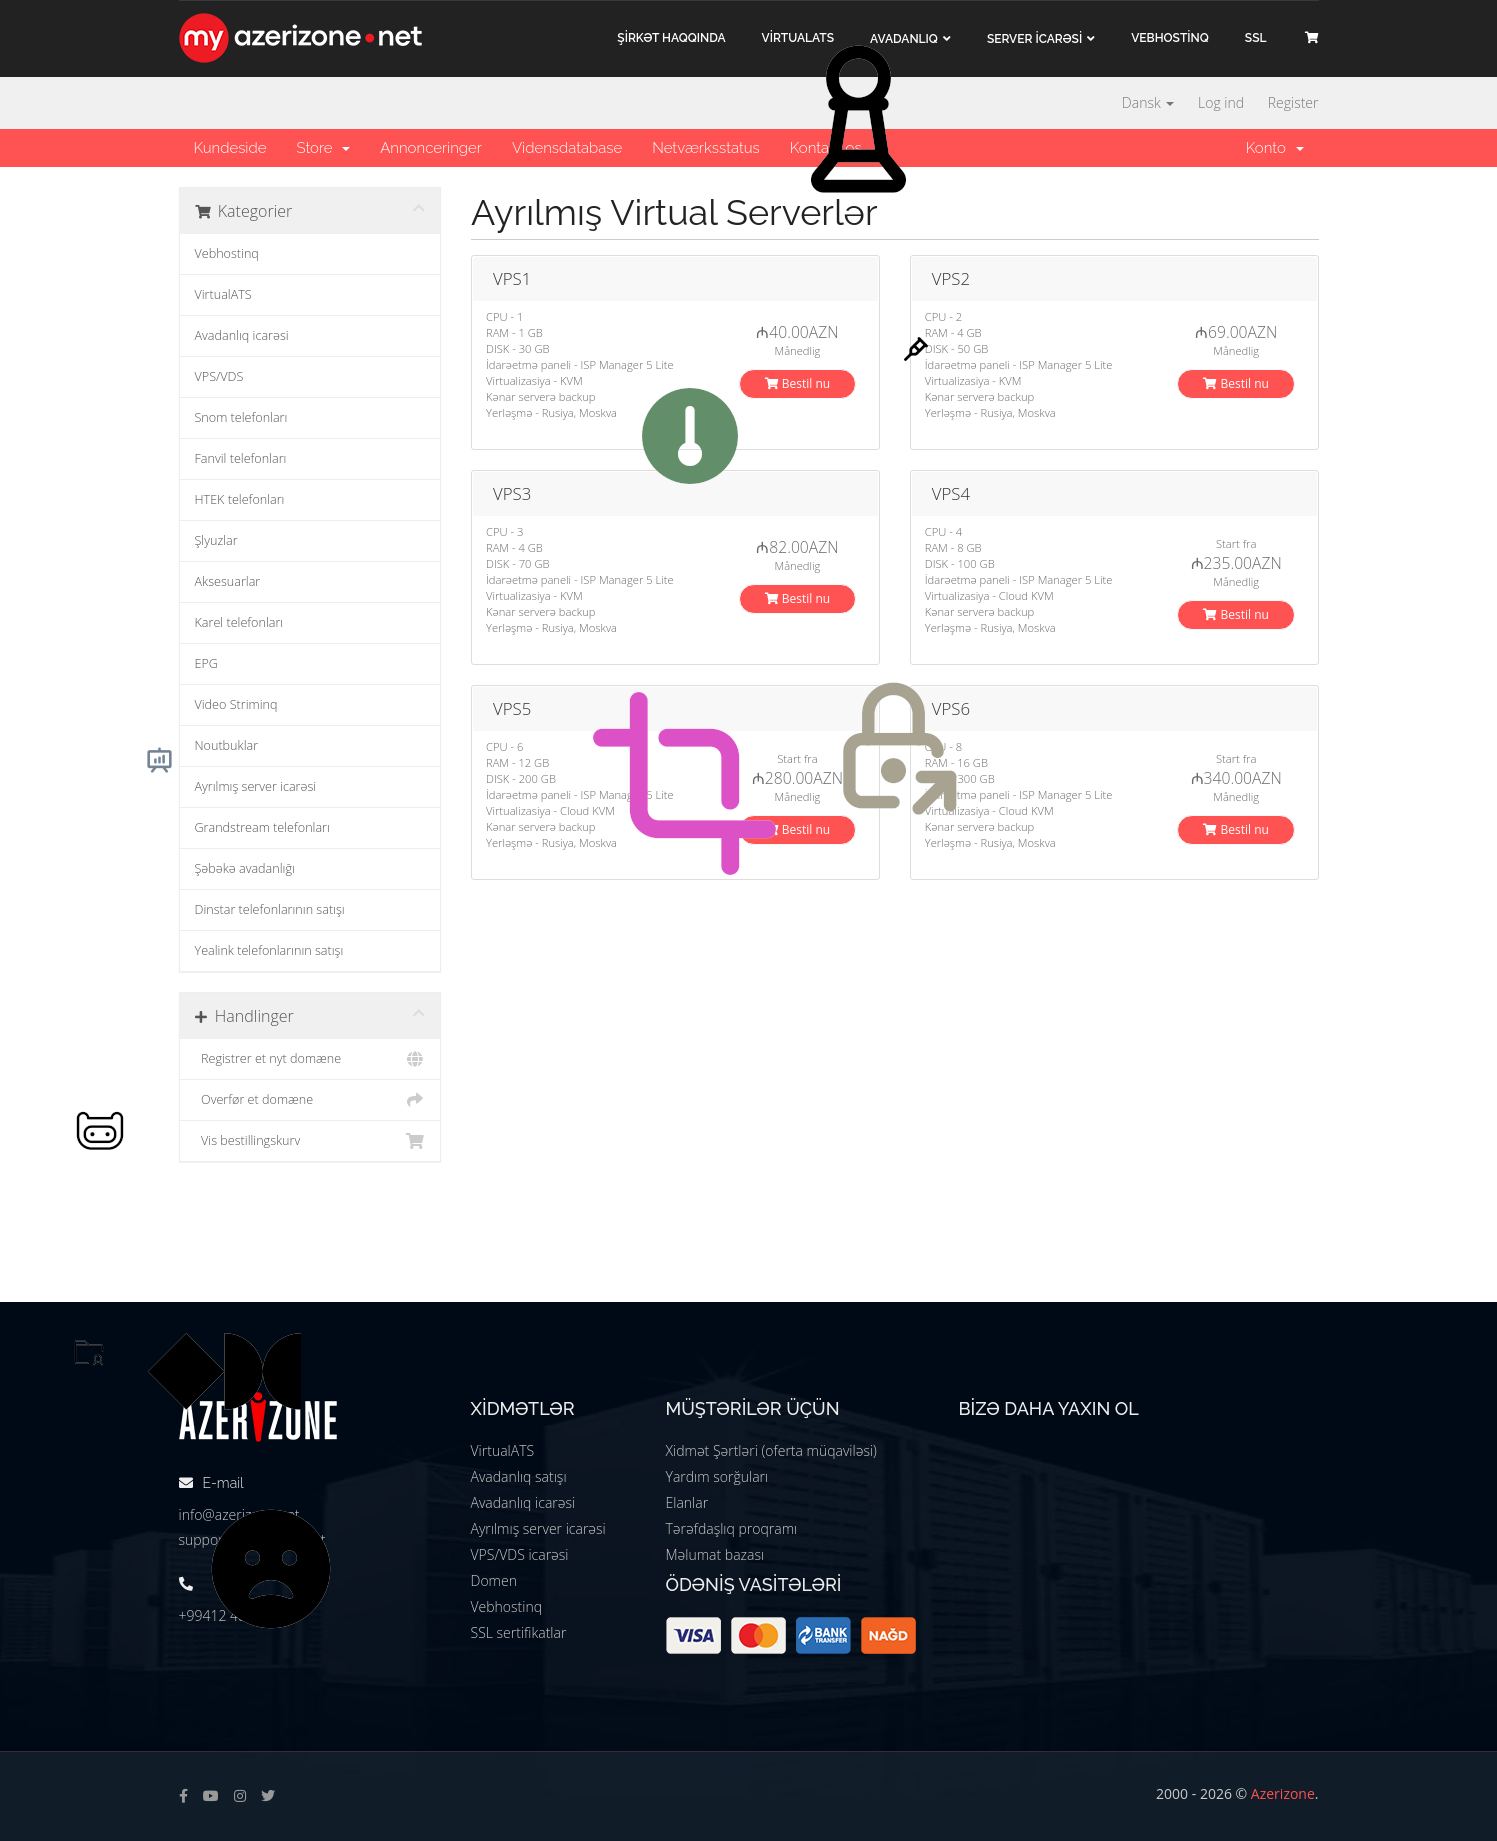 The width and height of the screenshot is (1497, 1841). What do you see at coordinates (893, 745) in the screenshot?
I see `share secure content with others` at bounding box center [893, 745].